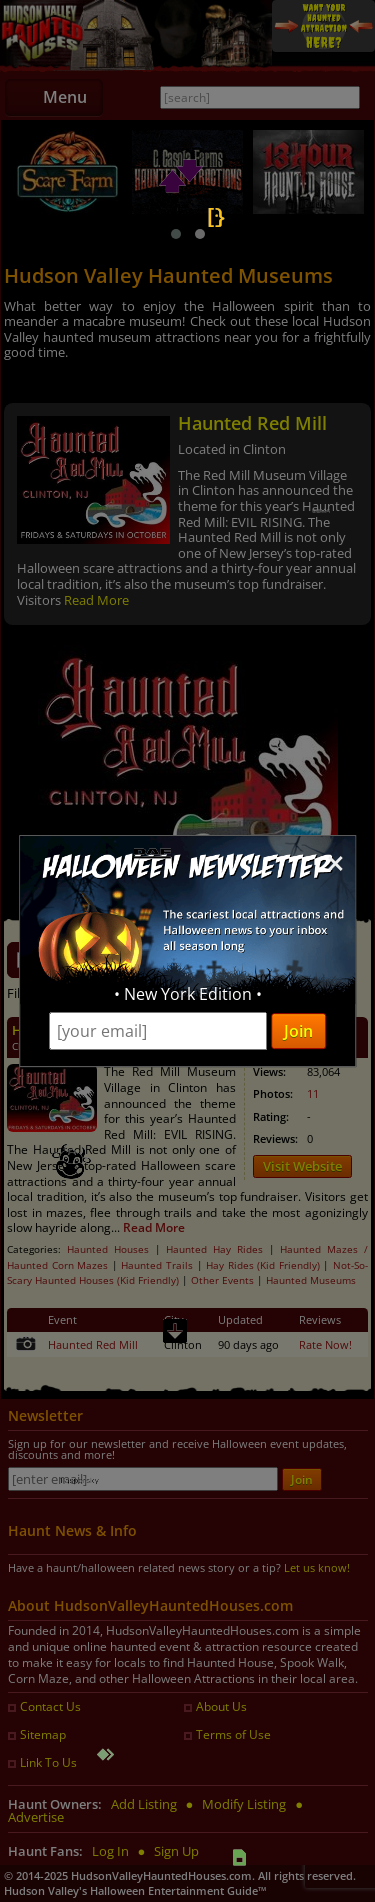 The width and height of the screenshot is (375, 1902). I want to click on view SIM card information, so click(239, 1857).